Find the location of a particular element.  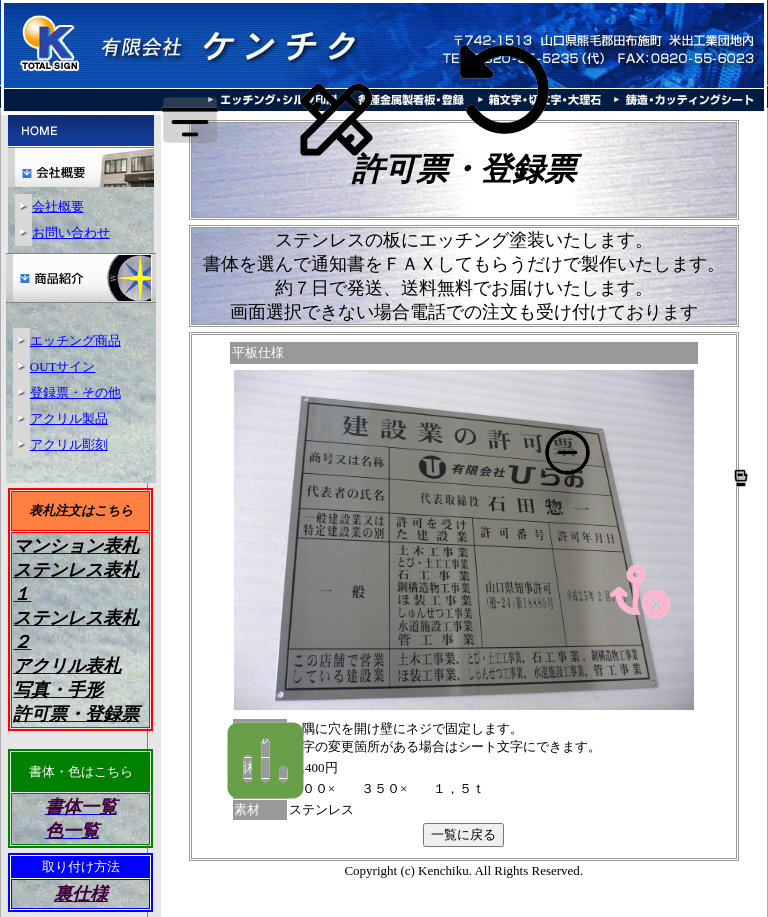

filter or sort list content is located at coordinates (190, 120).